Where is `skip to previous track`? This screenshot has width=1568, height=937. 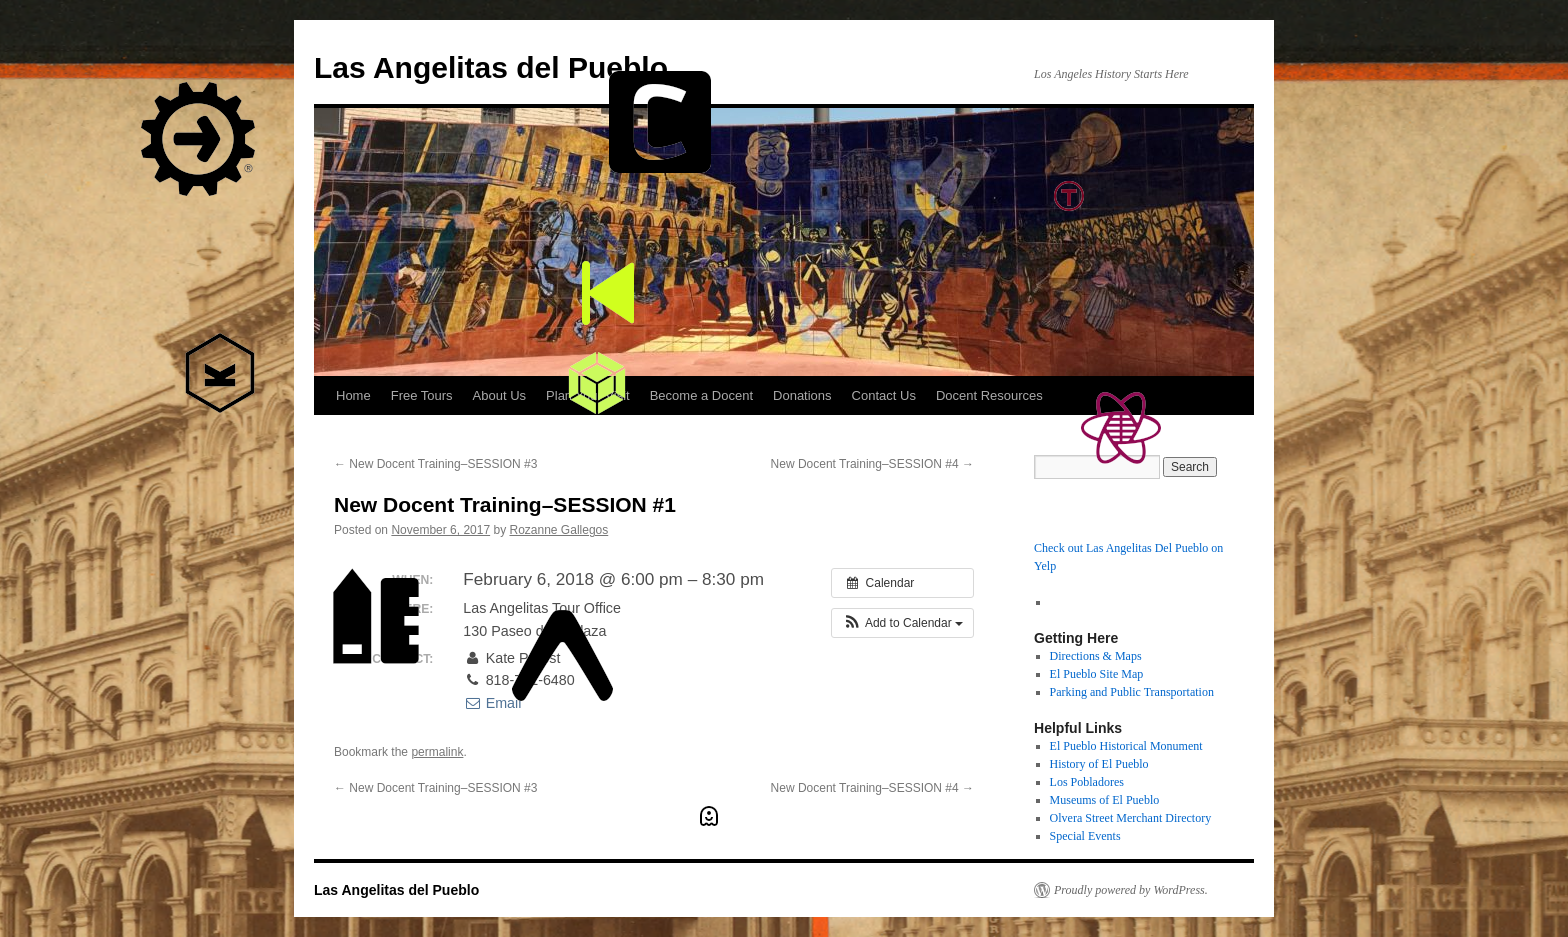
skip to previous track is located at coordinates (606, 293).